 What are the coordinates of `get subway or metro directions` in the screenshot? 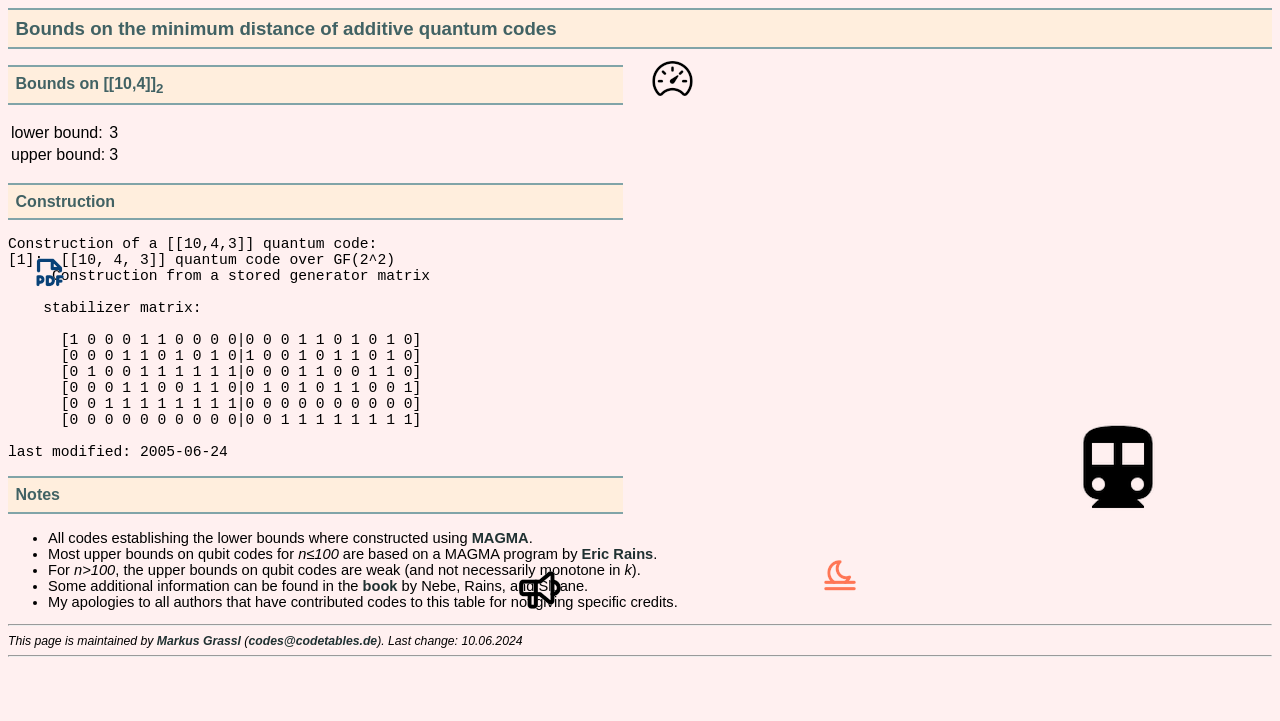 It's located at (1118, 469).